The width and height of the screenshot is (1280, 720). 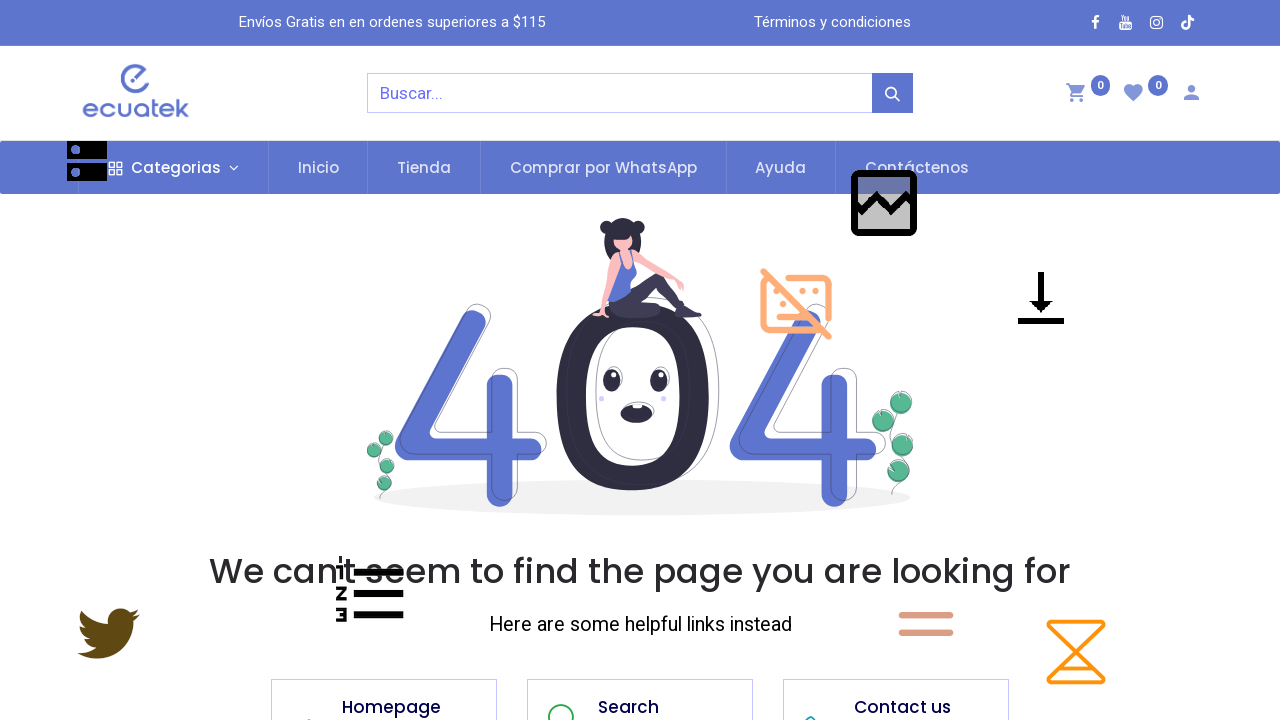 What do you see at coordinates (1041, 298) in the screenshot?
I see `align content to the bottom of a container` at bounding box center [1041, 298].